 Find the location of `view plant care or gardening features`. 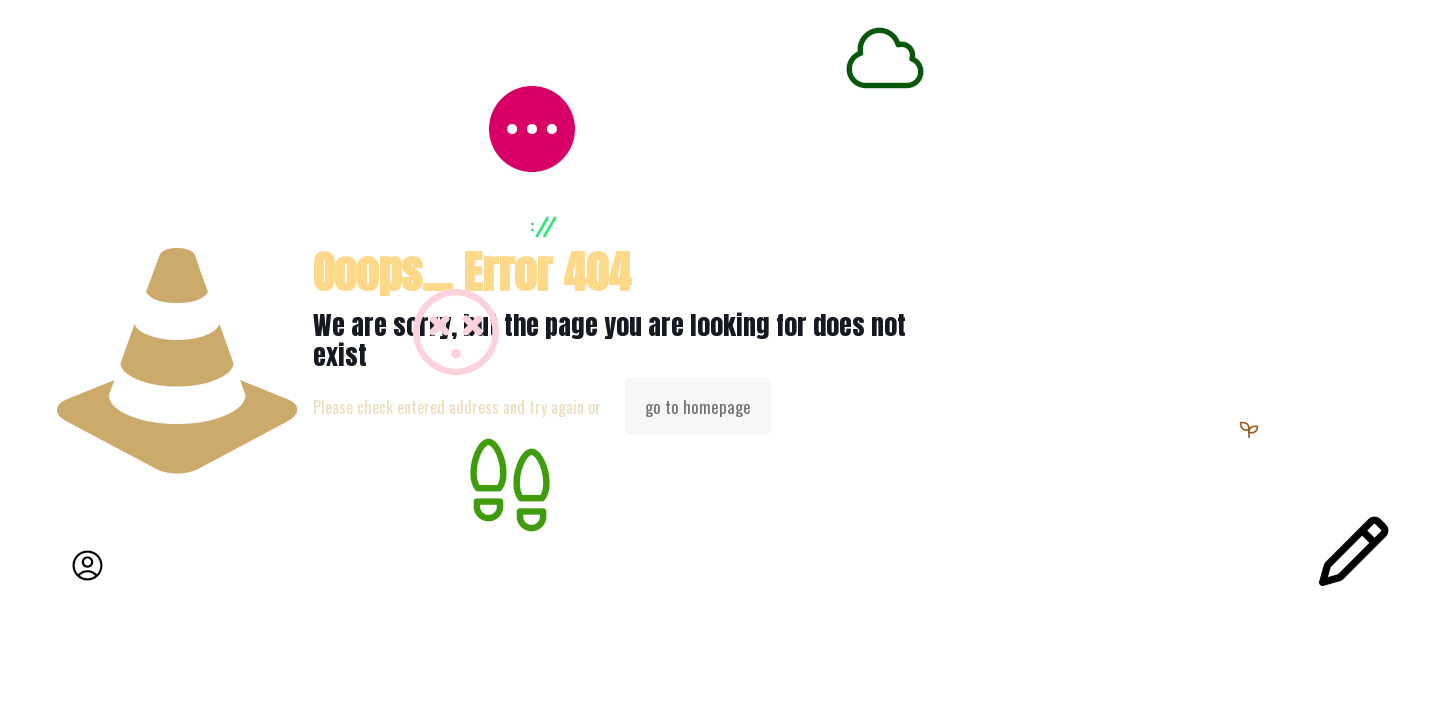

view plant care or gardening features is located at coordinates (1249, 430).